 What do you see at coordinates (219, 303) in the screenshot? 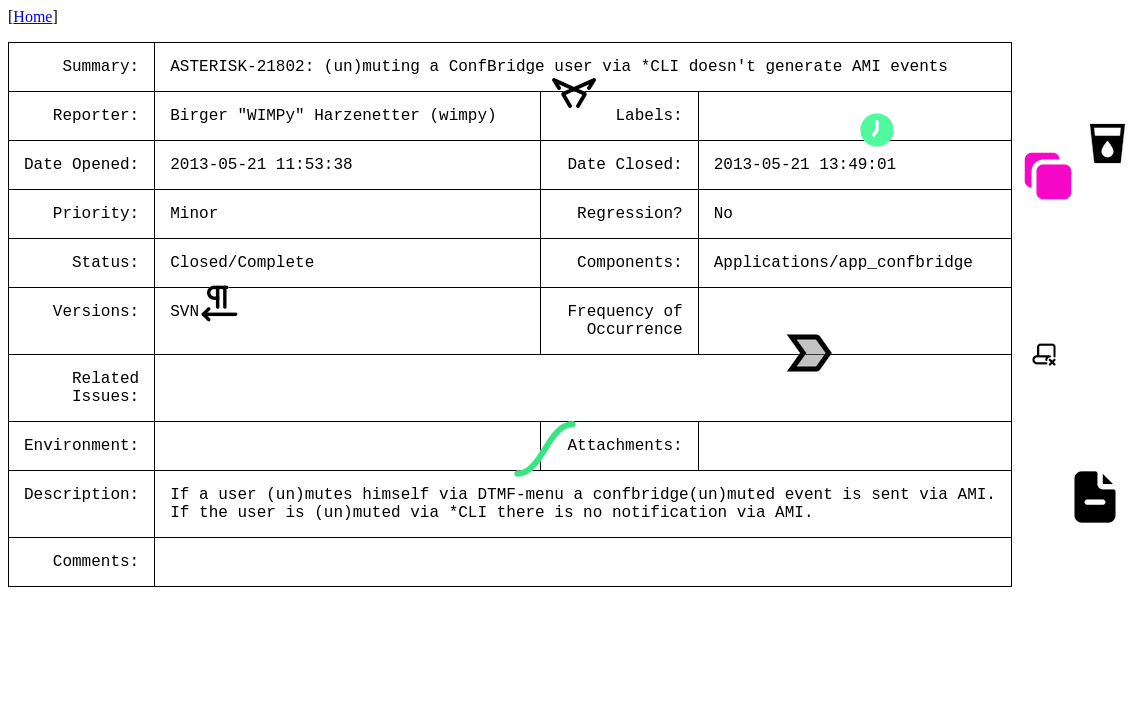
I see `decrease paragraph indent` at bounding box center [219, 303].